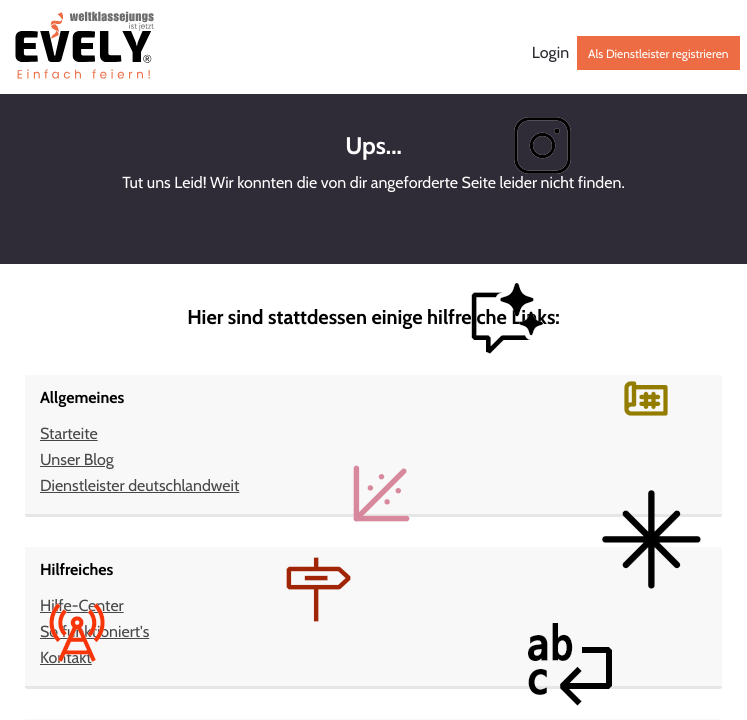 Image resolution: width=747 pixels, height=720 pixels. What do you see at coordinates (505, 321) in the screenshot?
I see `start an AI-powered chat conversation` at bounding box center [505, 321].